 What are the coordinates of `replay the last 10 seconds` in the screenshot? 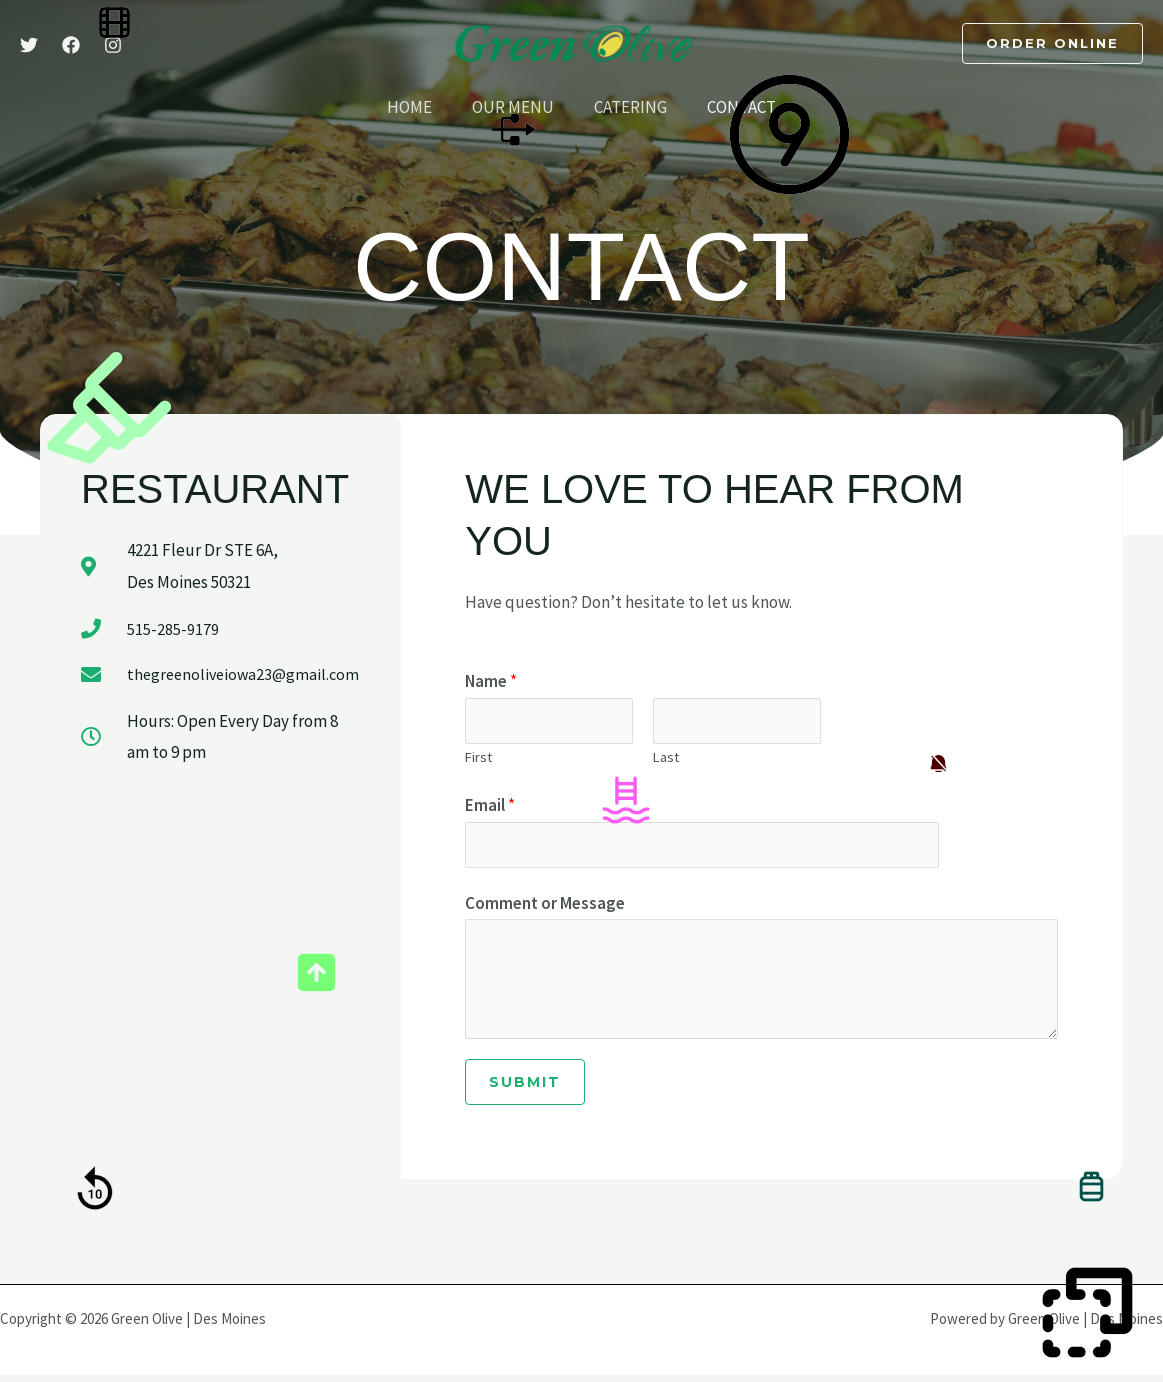 It's located at (95, 1190).